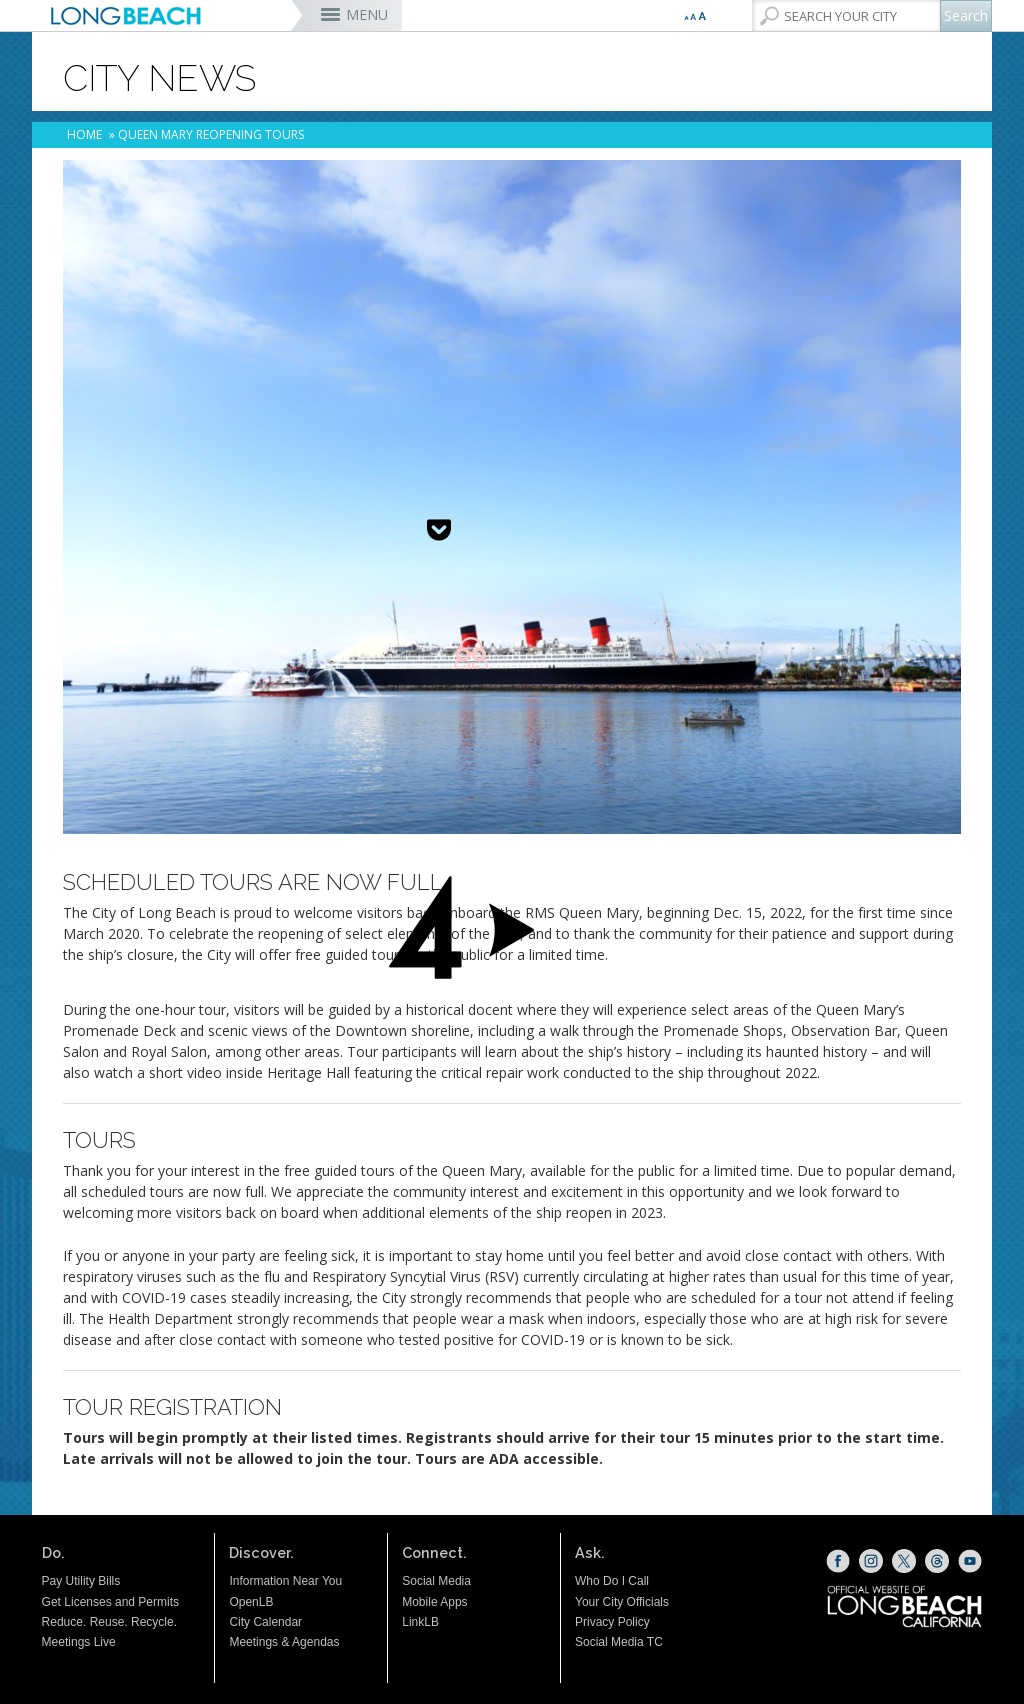 The height and width of the screenshot is (1704, 1024). What do you see at coordinates (461, 927) in the screenshot?
I see `open the tv4 play streaming app` at bounding box center [461, 927].